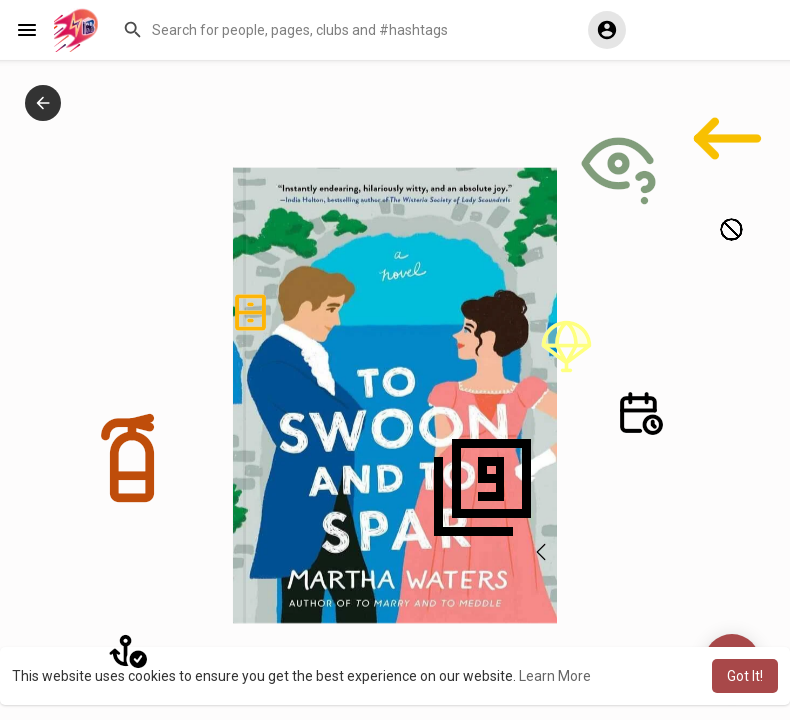 The image size is (790, 720). I want to click on enable do not disturb mode, so click(731, 229).